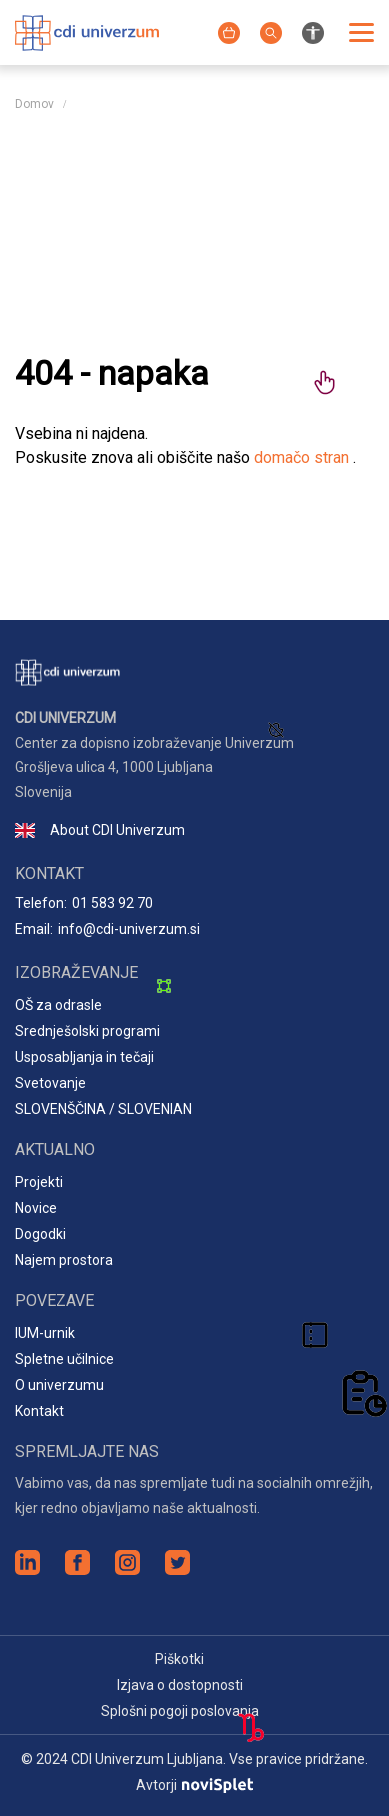  What do you see at coordinates (362, 1392) in the screenshot?
I see `view report status or history` at bounding box center [362, 1392].